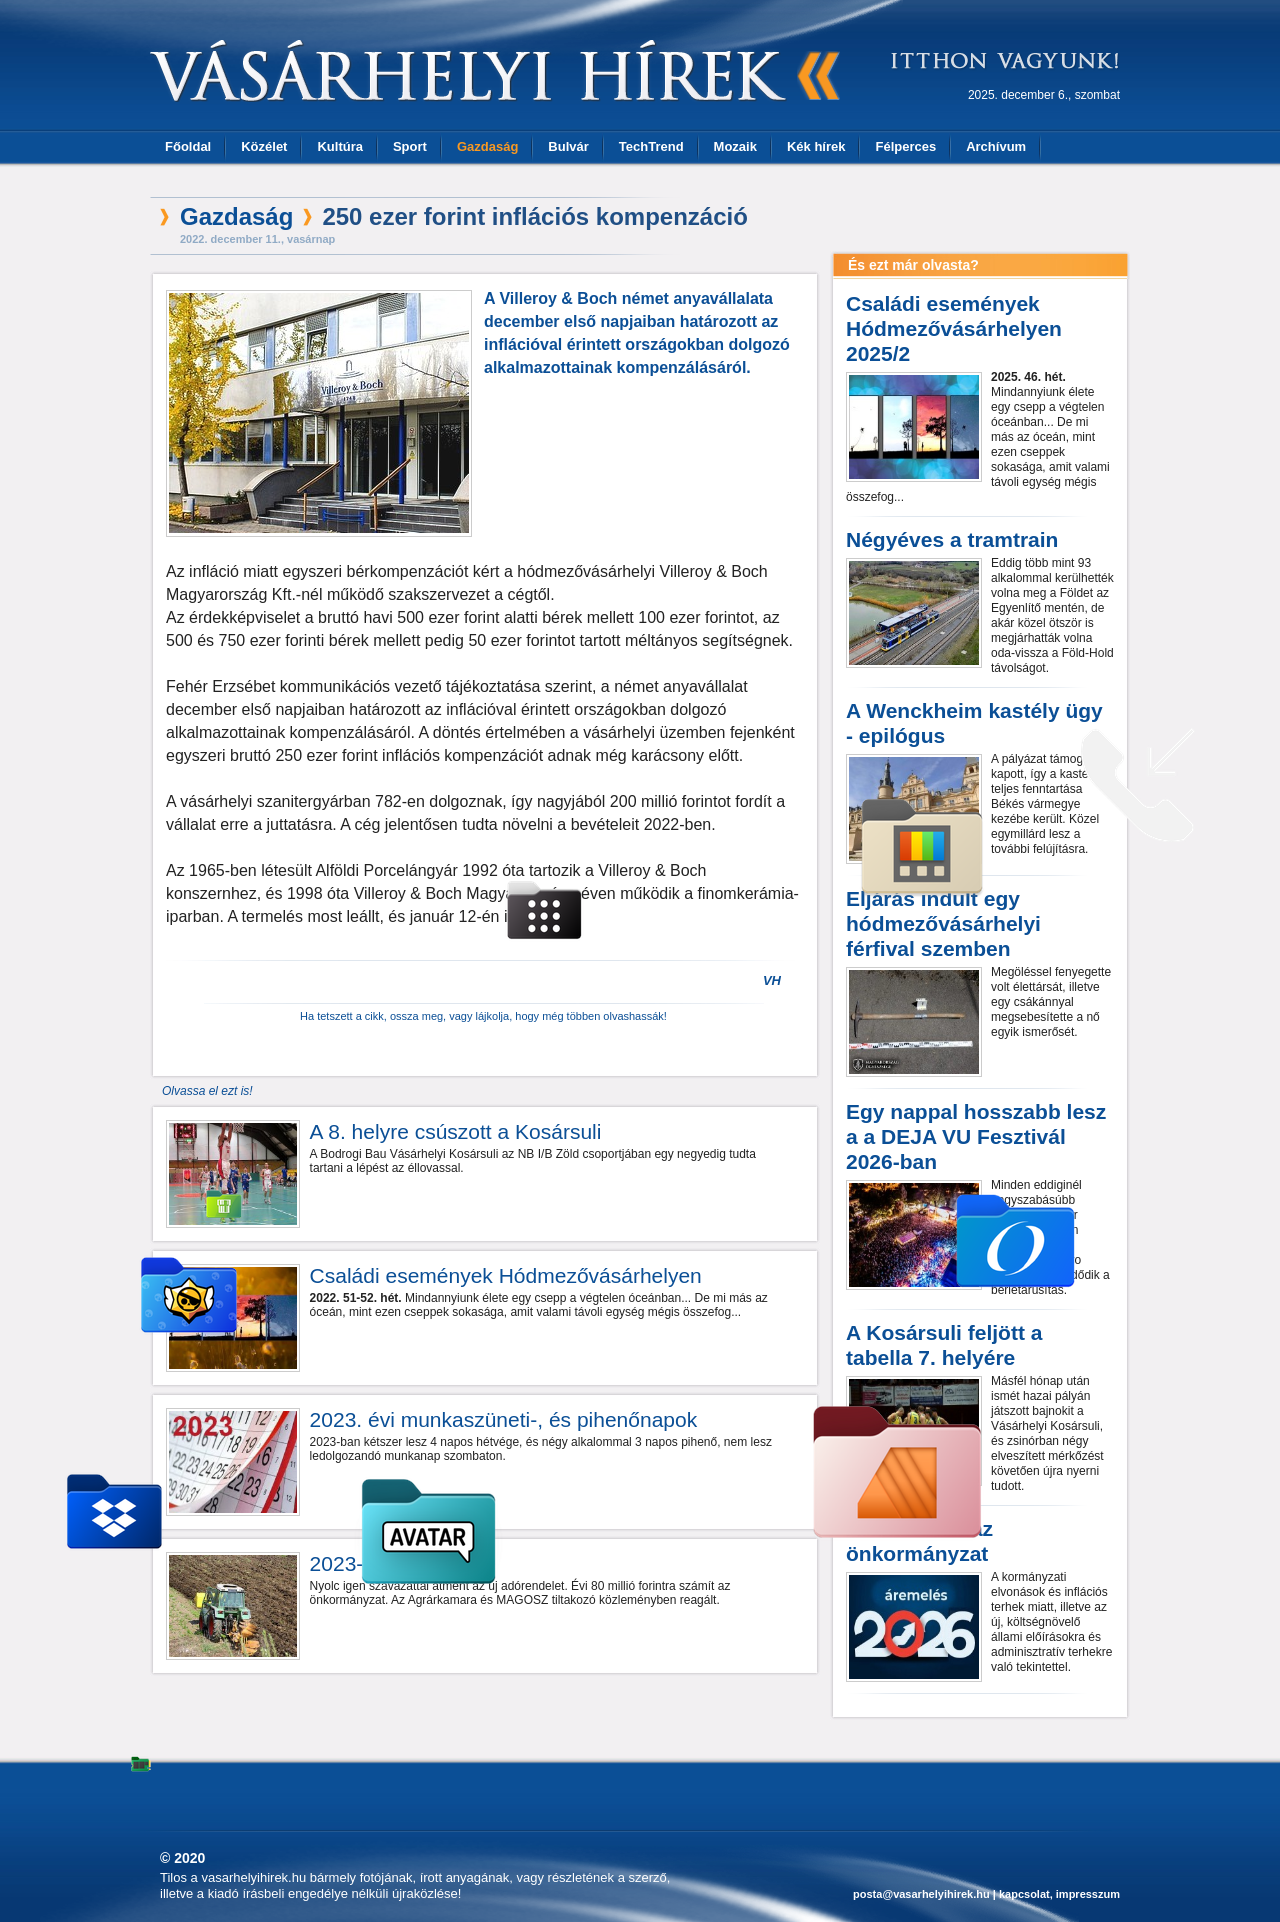  Describe the element at coordinates (140, 1764) in the screenshot. I see `folder containing NVMe SSD storage files` at that location.